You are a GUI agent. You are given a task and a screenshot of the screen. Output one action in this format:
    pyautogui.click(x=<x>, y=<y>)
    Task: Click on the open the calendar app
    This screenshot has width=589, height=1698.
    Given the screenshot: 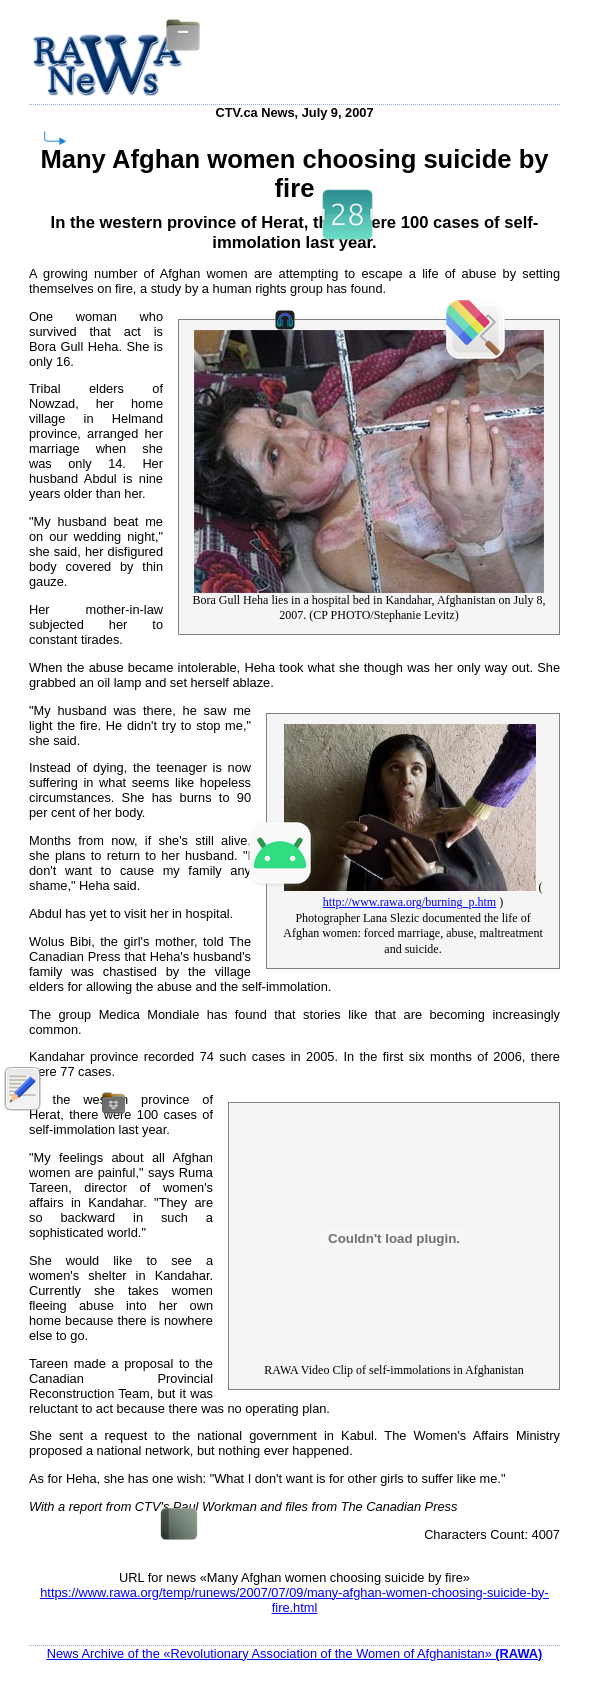 What is the action you would take?
    pyautogui.click(x=347, y=214)
    